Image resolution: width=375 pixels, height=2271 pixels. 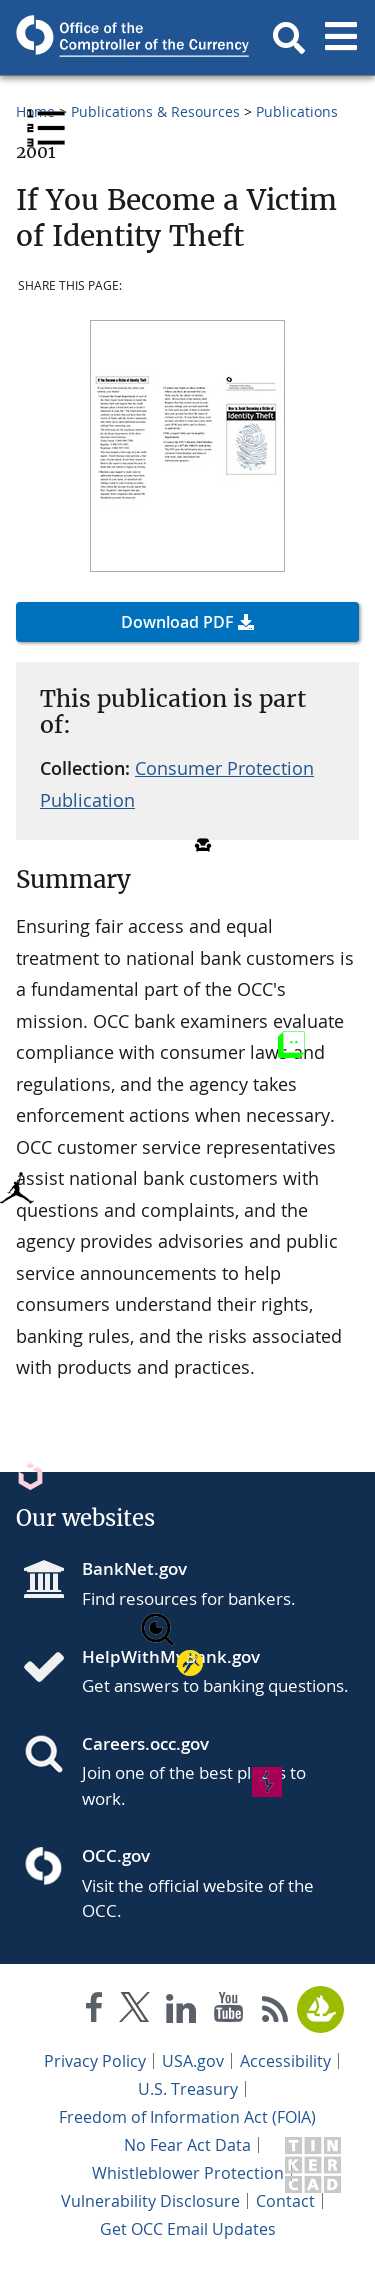 What do you see at coordinates (313, 2165) in the screenshot?
I see `open tinkercad 3d design application` at bounding box center [313, 2165].